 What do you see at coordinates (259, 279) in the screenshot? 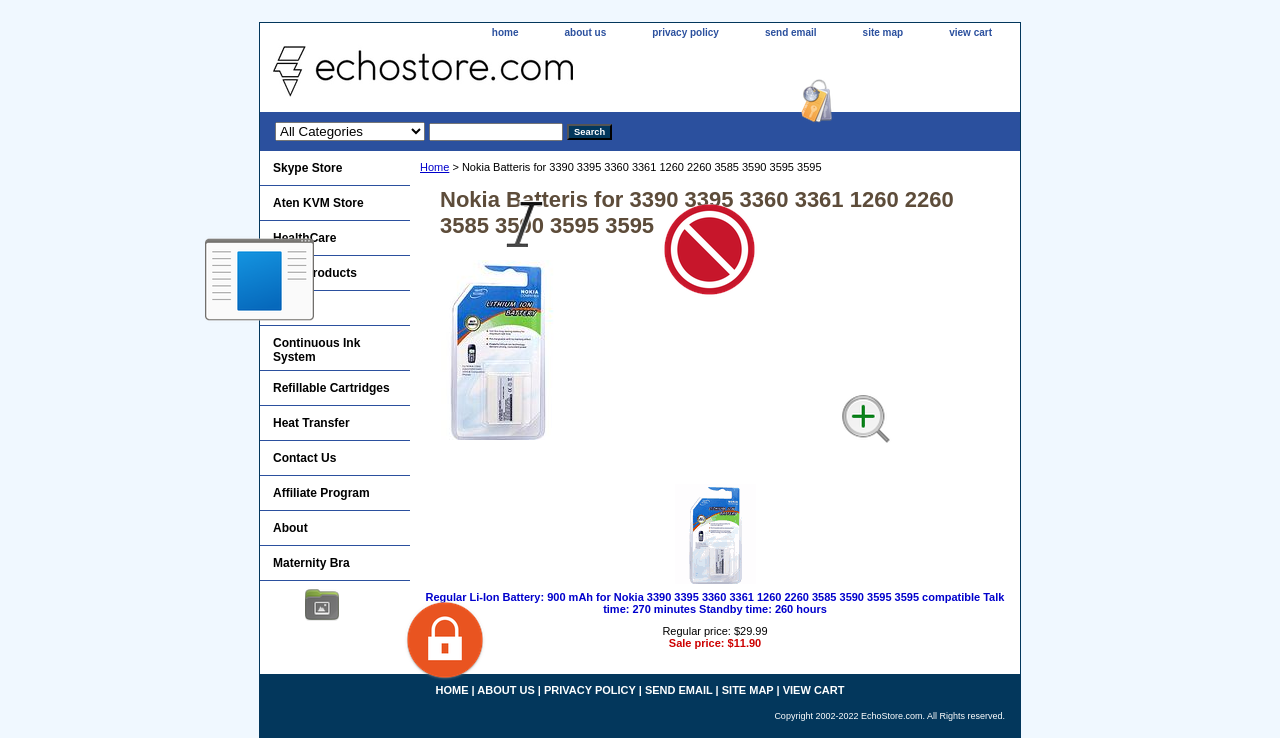
I see `open a program or application window` at bounding box center [259, 279].